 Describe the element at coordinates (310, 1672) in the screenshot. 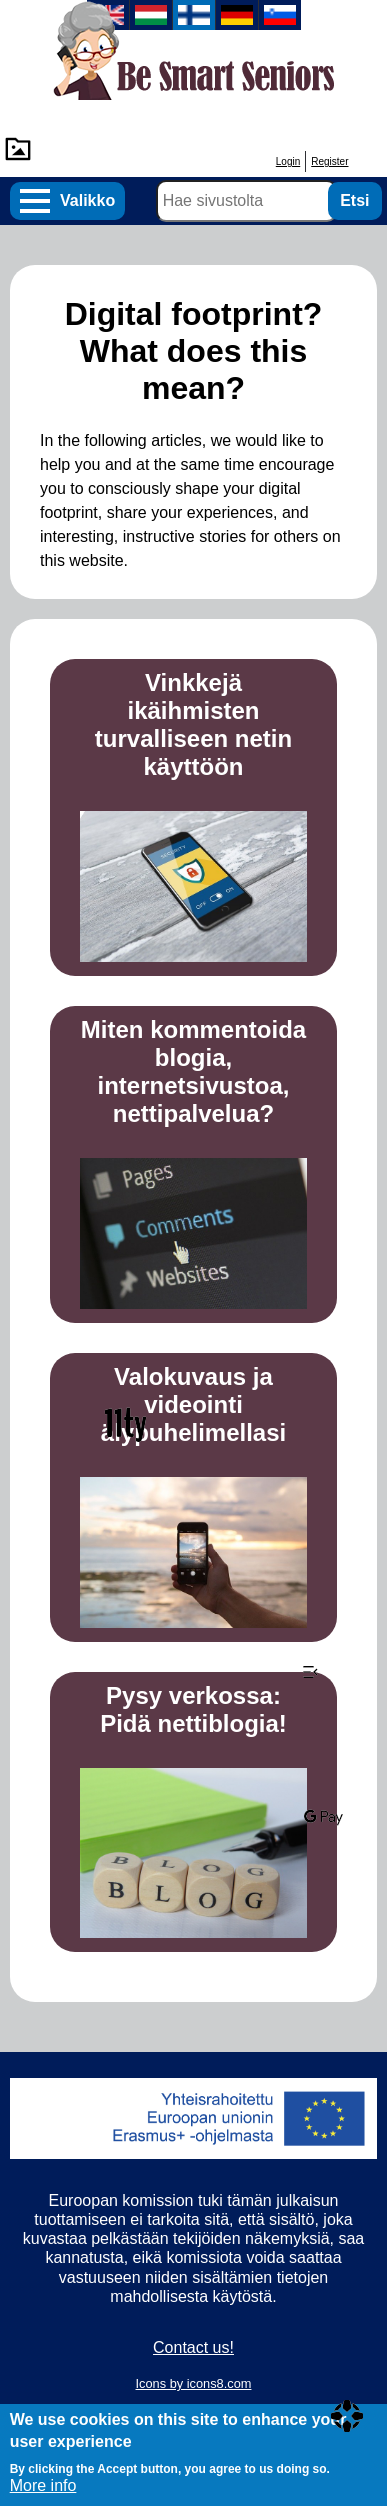

I see `collapse sidebar or navigation panel` at that location.